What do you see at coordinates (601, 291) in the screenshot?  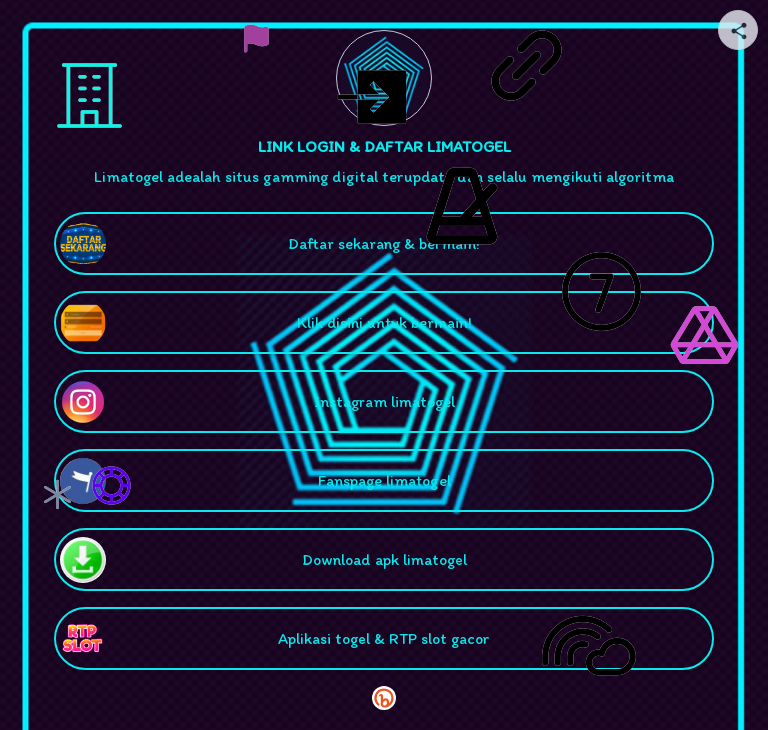 I see `indicates step 7 in a numbered sequence` at bounding box center [601, 291].